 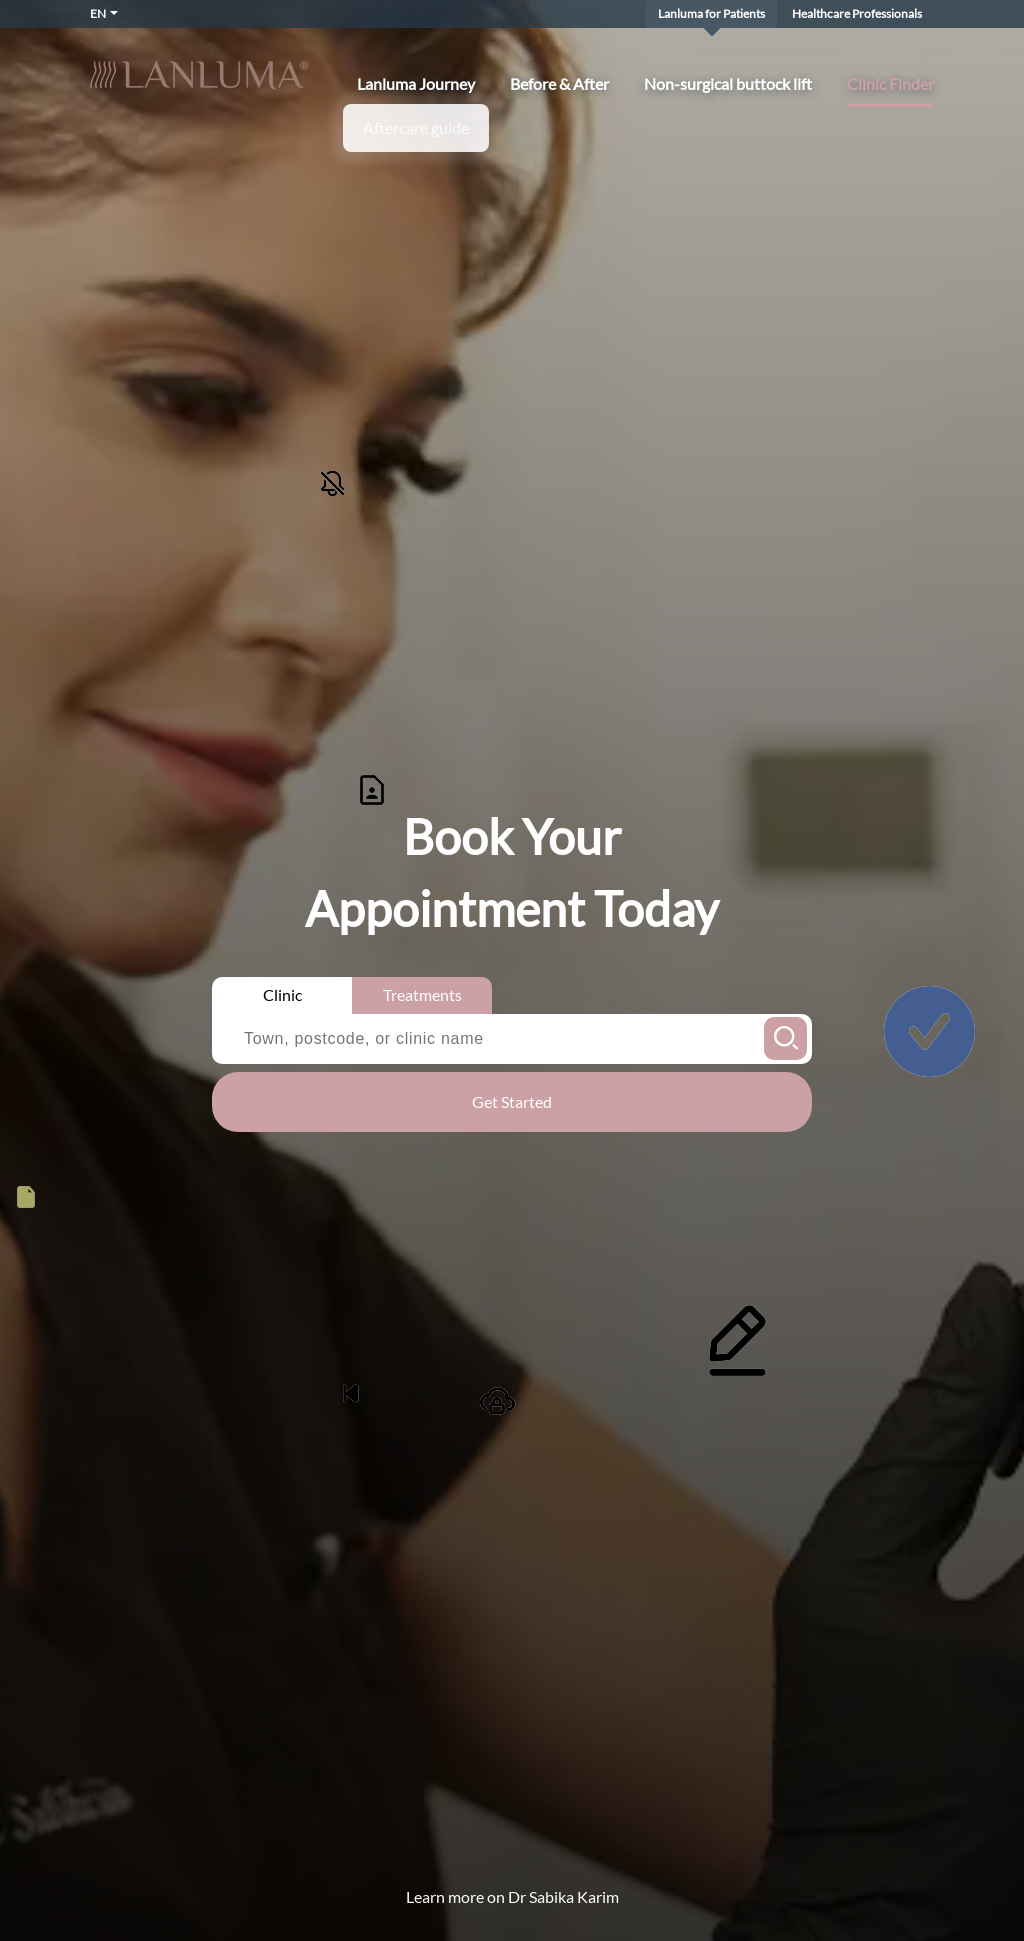 I want to click on view or open a file, so click(x=26, y=1197).